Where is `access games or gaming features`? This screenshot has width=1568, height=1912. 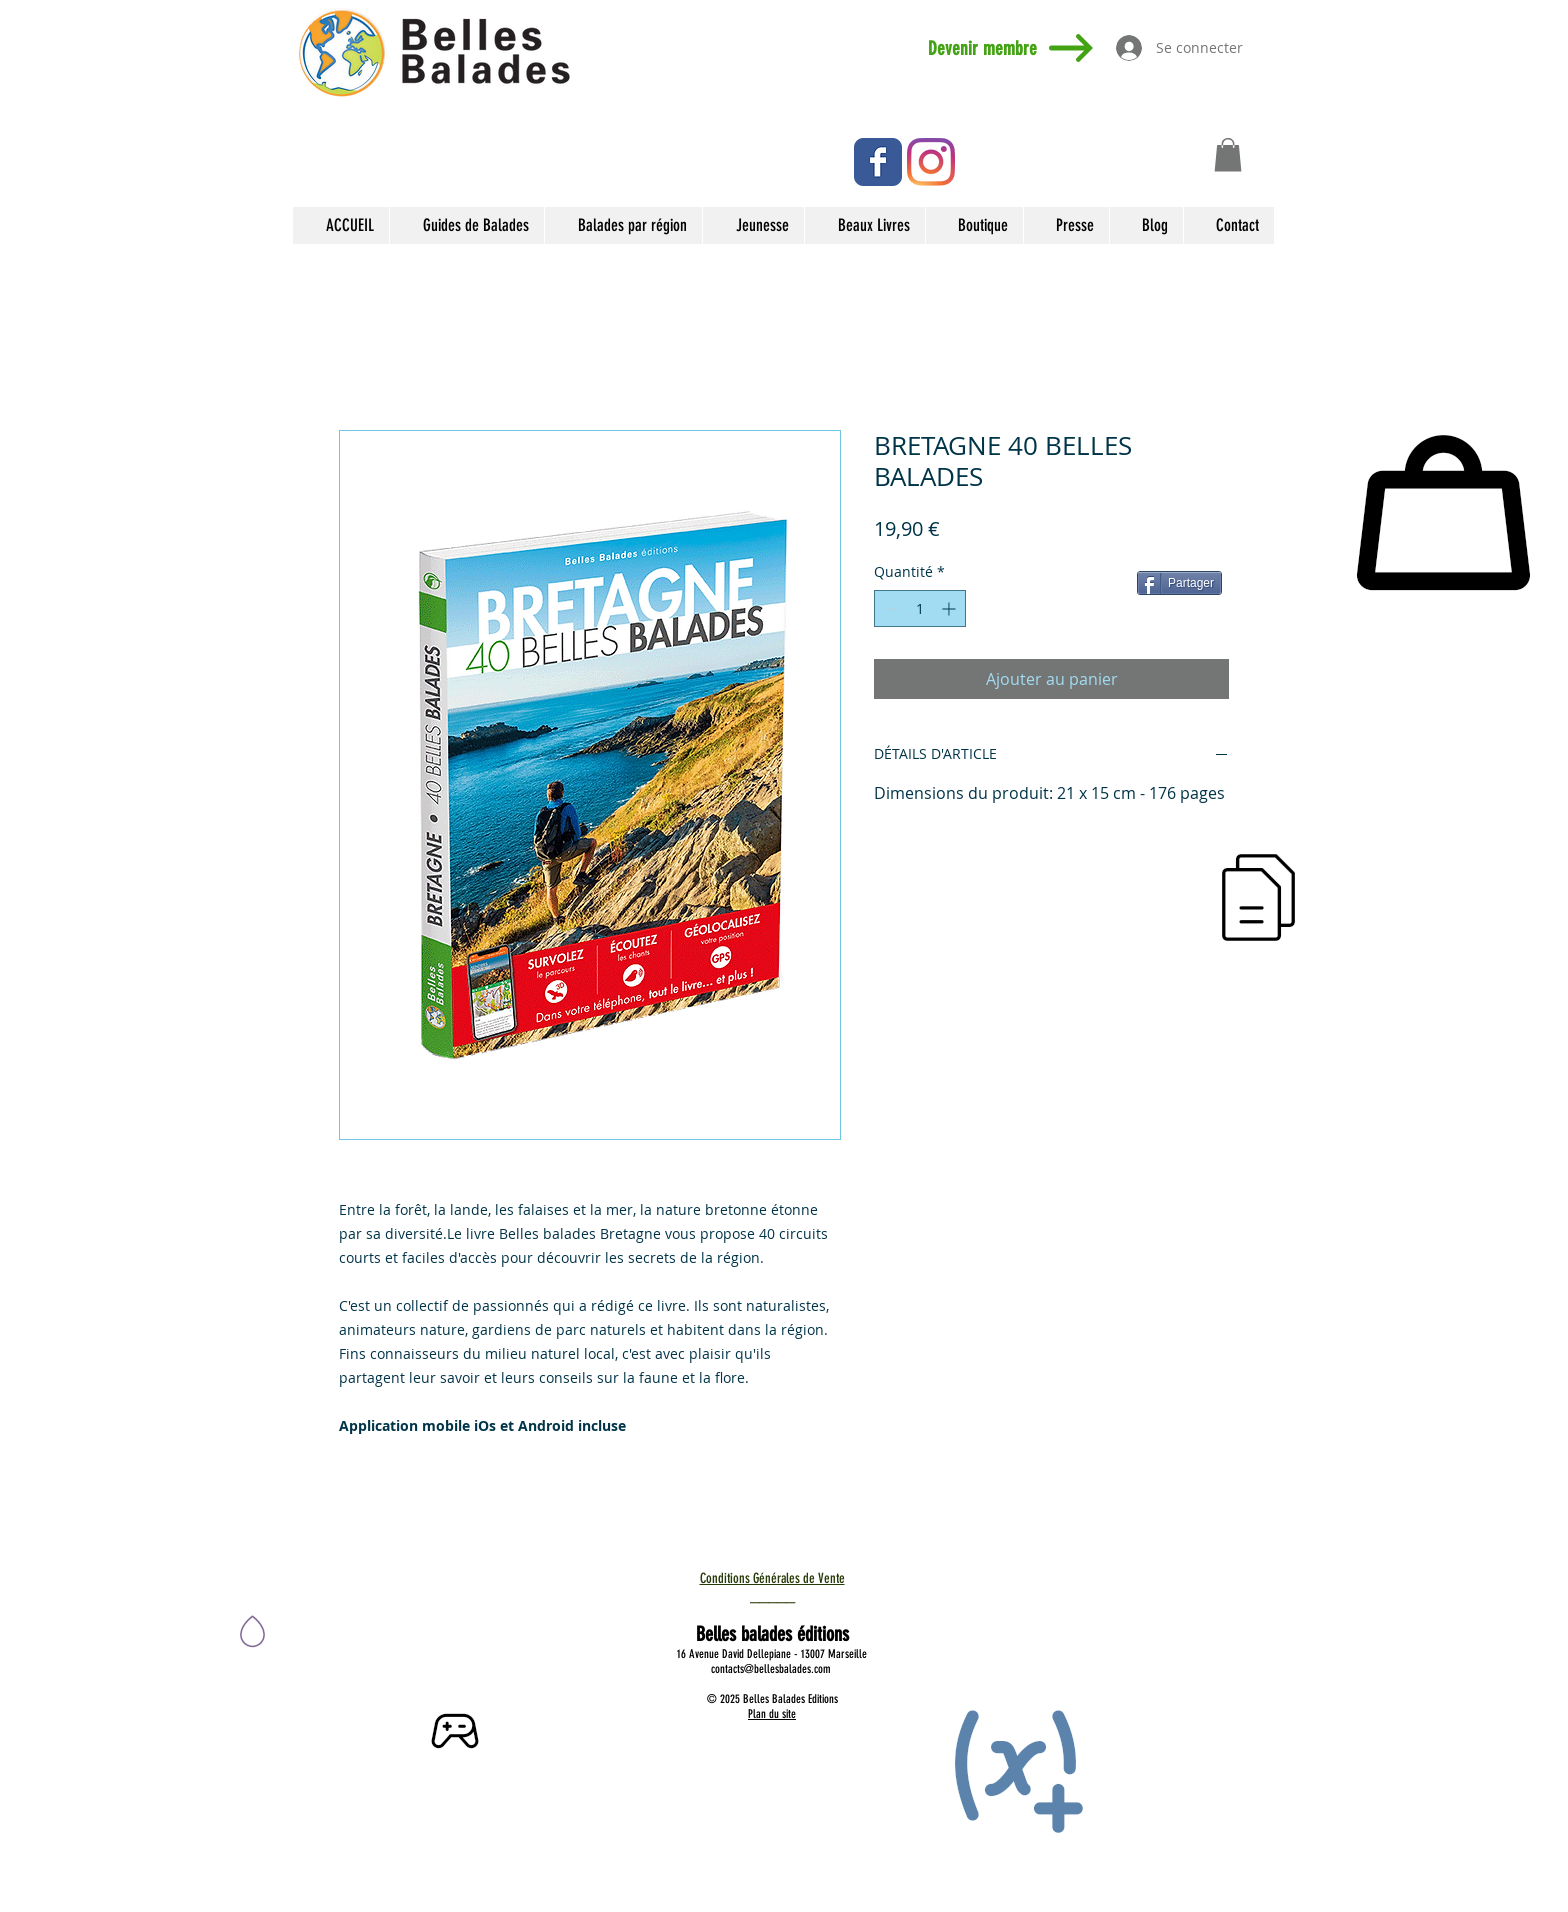 access games or gaming features is located at coordinates (455, 1731).